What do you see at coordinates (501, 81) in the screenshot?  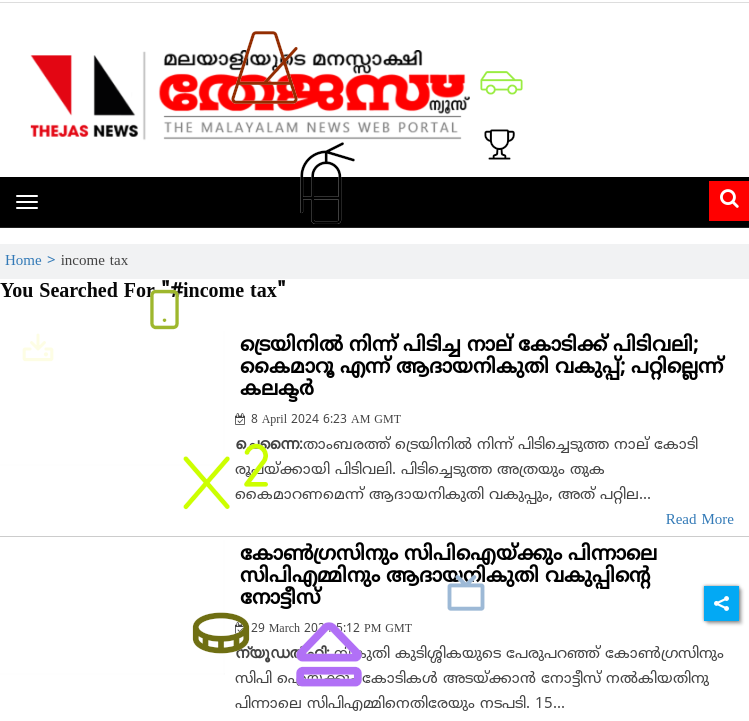 I see `access vehicle or car-related settings` at bounding box center [501, 81].